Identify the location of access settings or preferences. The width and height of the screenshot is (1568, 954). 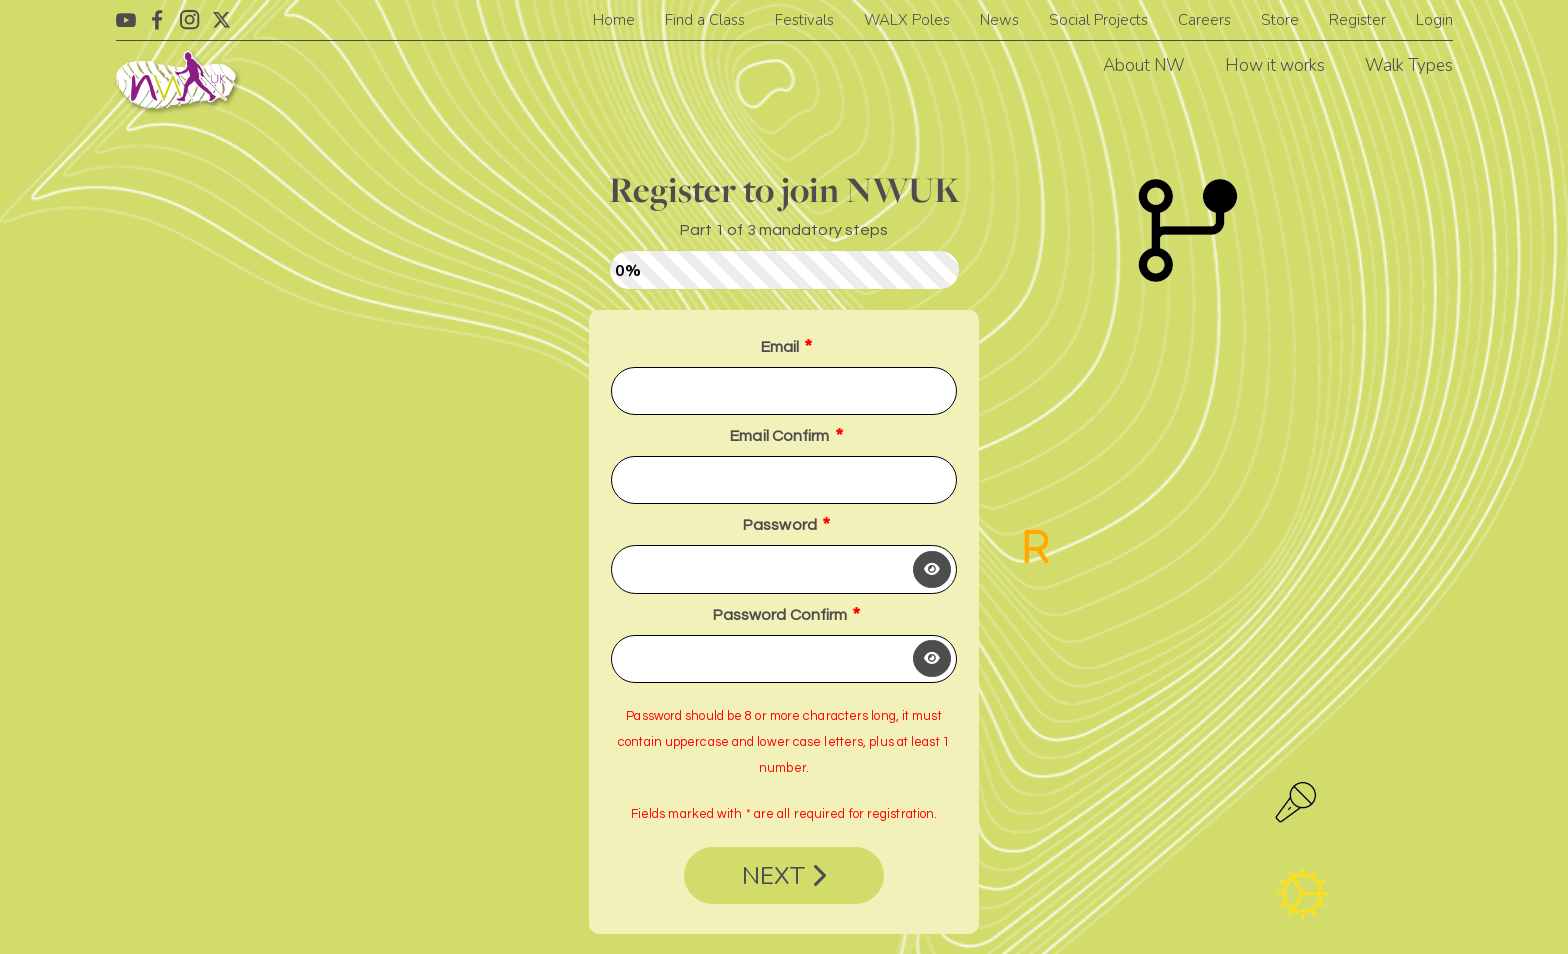
(1302, 893).